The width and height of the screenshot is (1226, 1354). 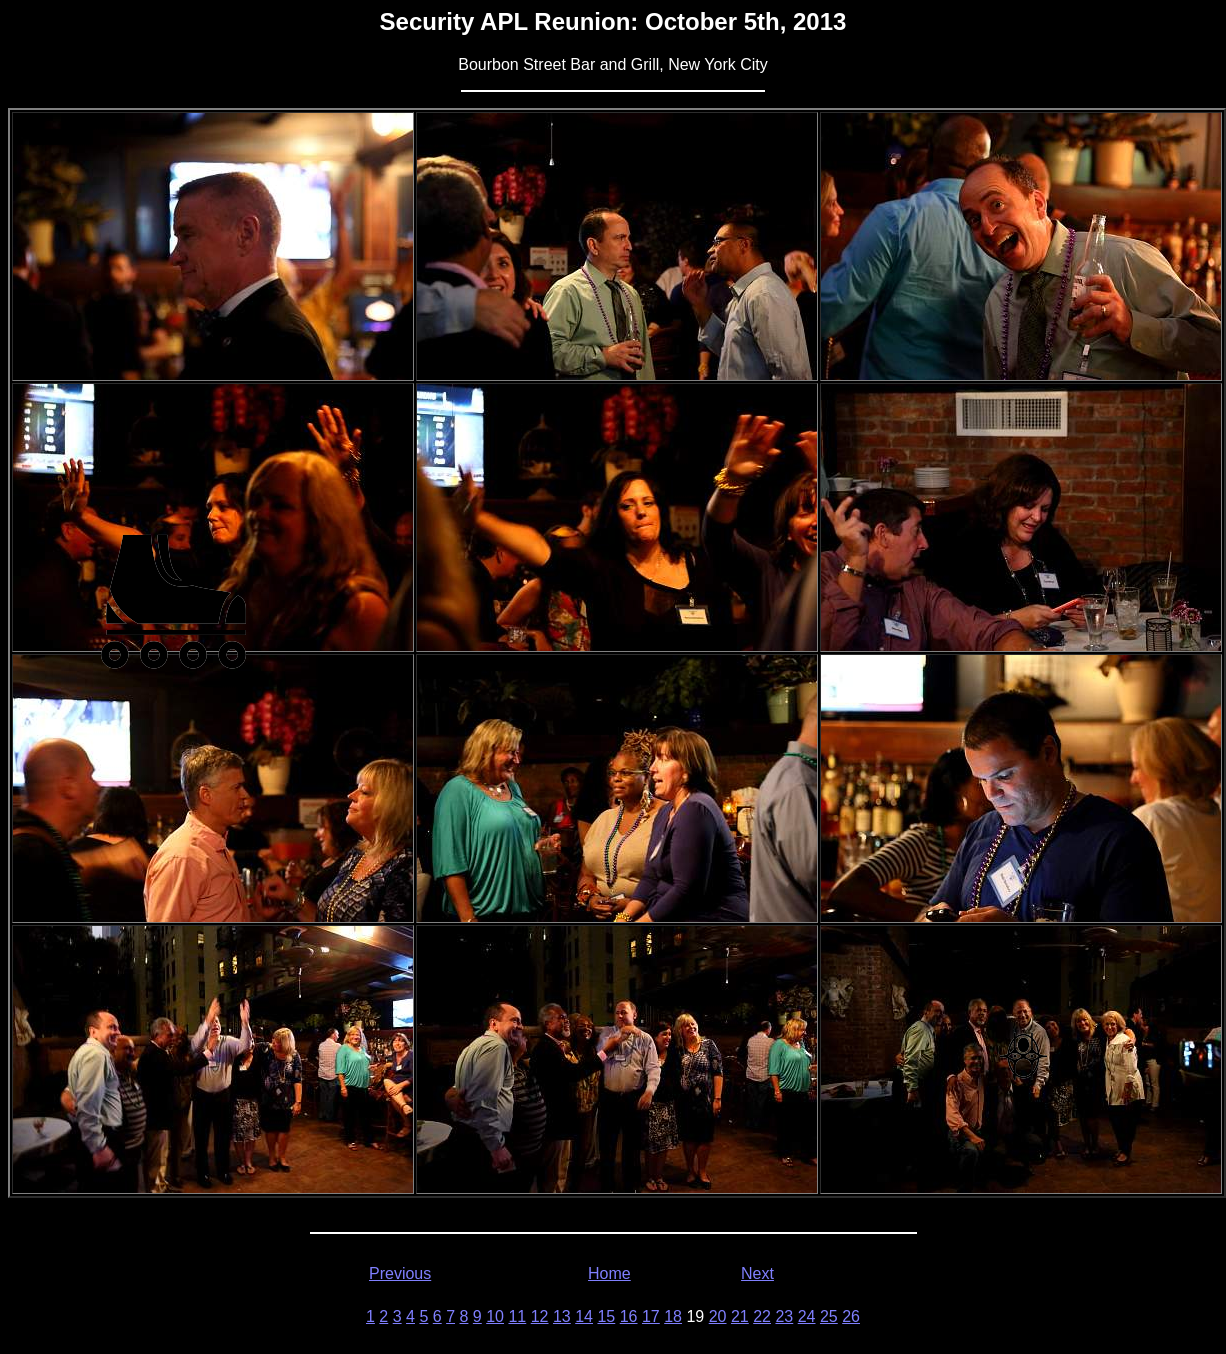 What do you see at coordinates (1023, 1056) in the screenshot?
I see `enable eye tracking or gaze detection` at bounding box center [1023, 1056].